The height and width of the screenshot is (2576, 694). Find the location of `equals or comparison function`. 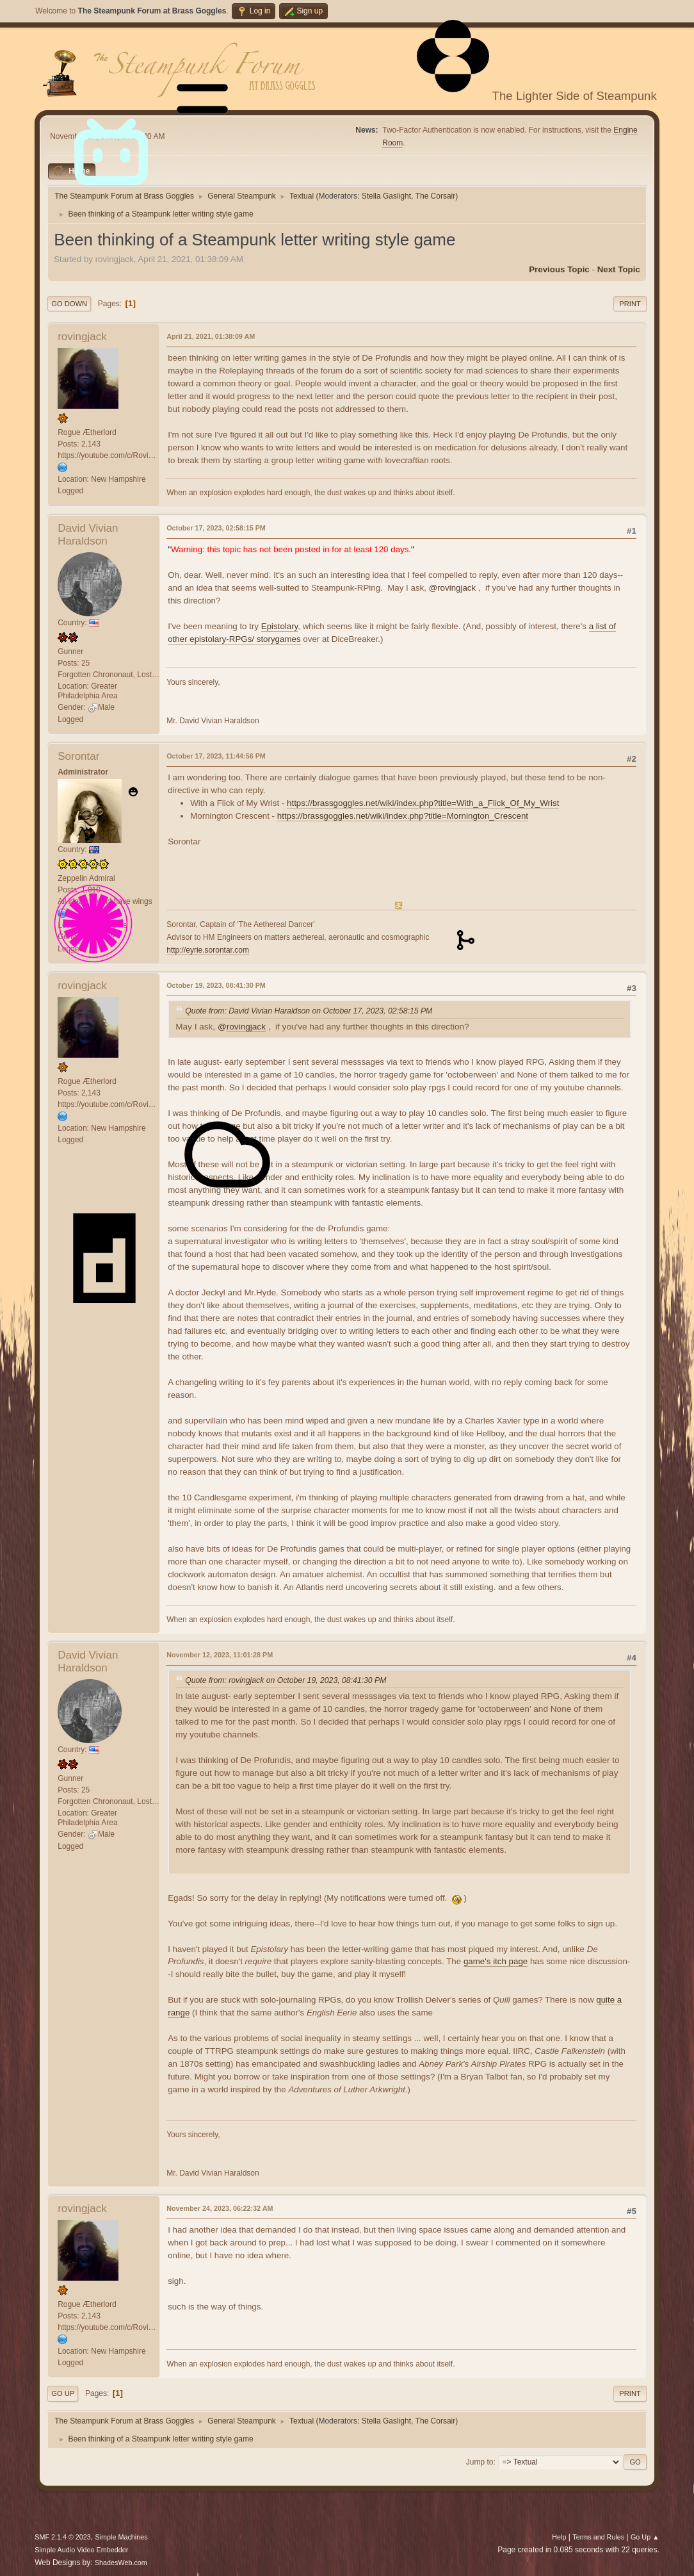

equals or comparison function is located at coordinates (202, 99).